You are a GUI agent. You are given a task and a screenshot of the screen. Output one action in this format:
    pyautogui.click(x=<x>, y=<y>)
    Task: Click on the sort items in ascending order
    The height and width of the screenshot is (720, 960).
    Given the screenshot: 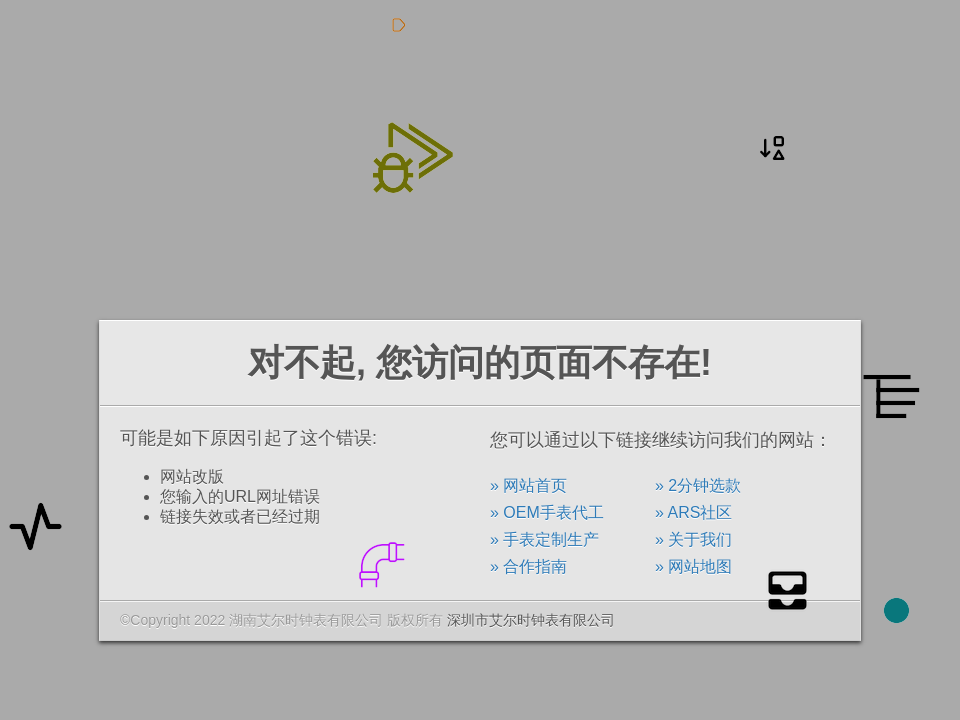 What is the action you would take?
    pyautogui.click(x=772, y=148)
    